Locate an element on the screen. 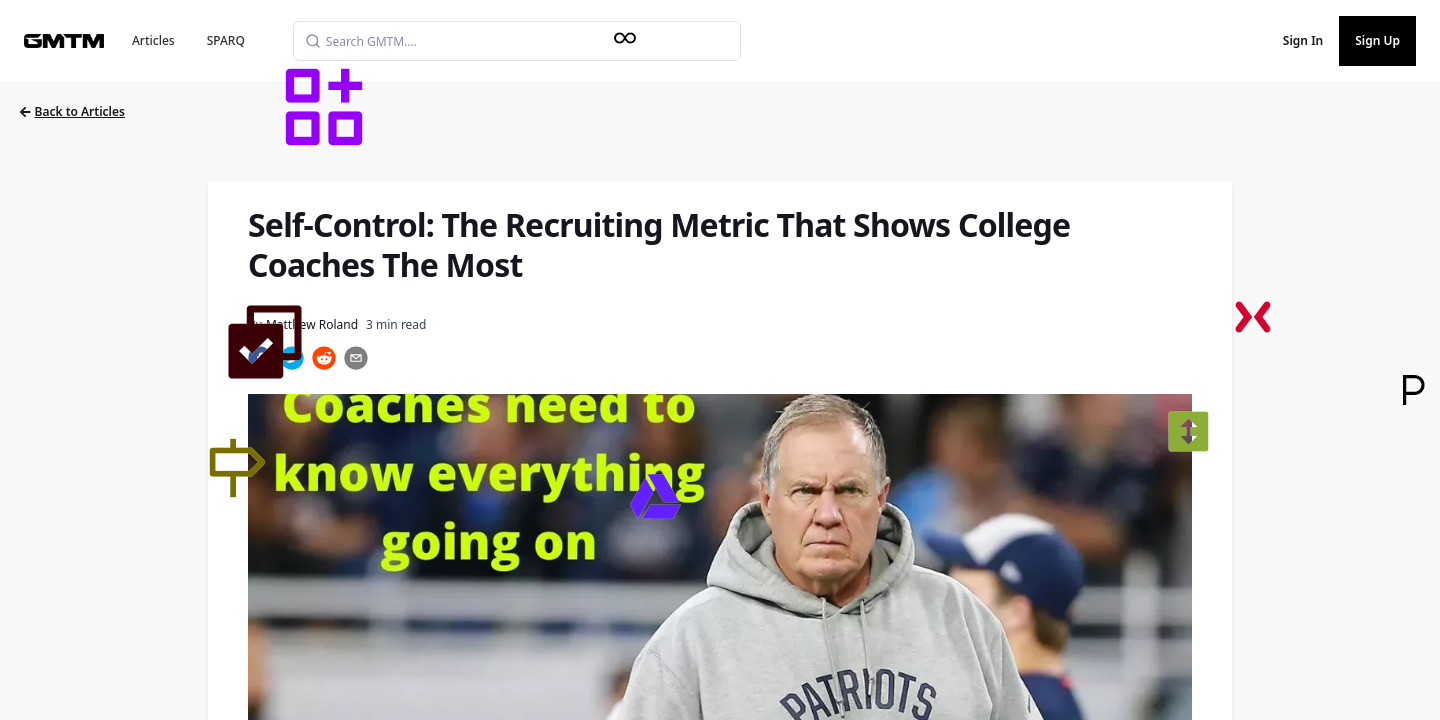 The image size is (1440, 720). indicates unlimited or infinite content is located at coordinates (625, 38).